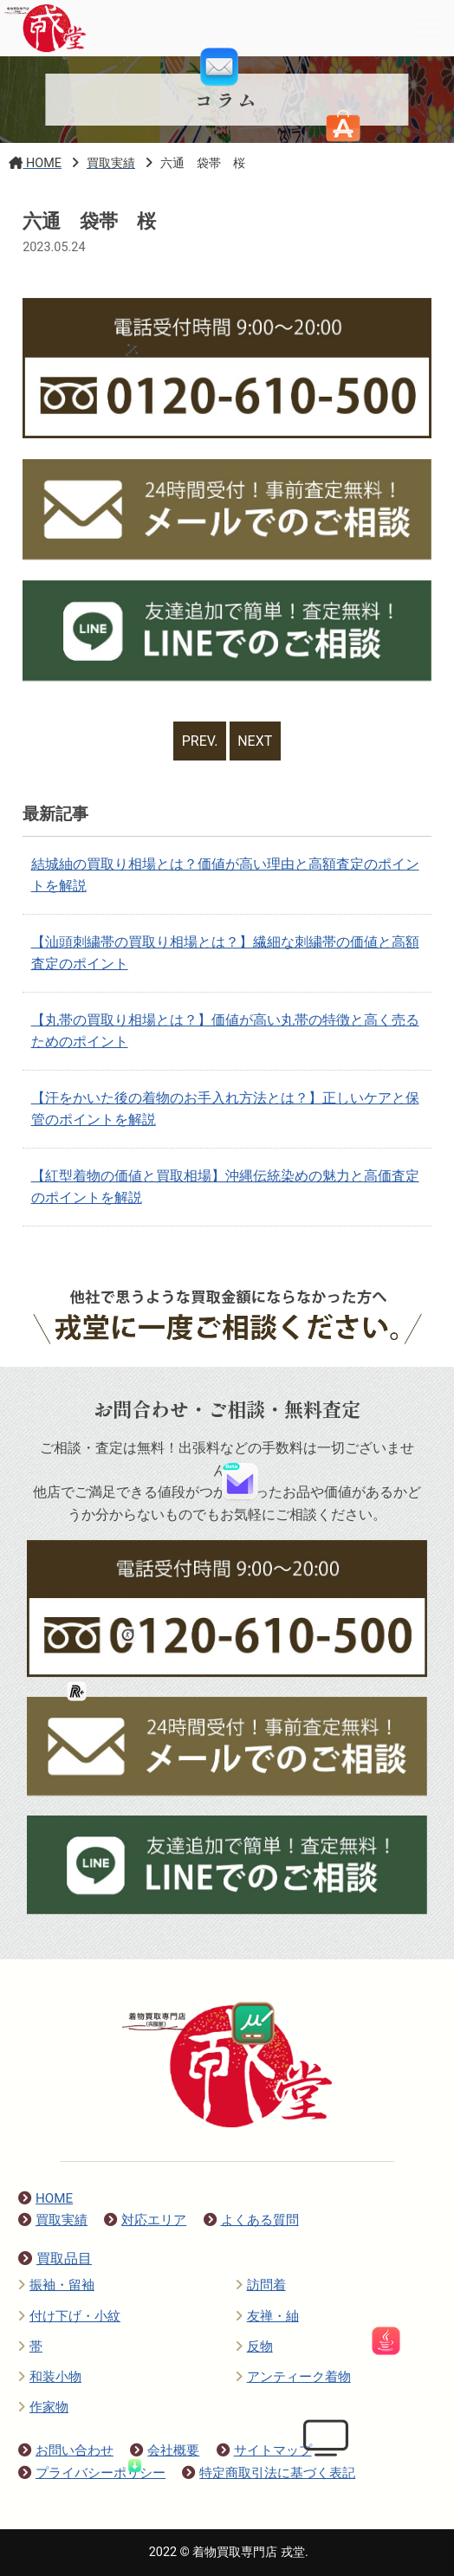 This screenshot has height=2576, width=454. What do you see at coordinates (343, 128) in the screenshot?
I see `open the software center to browse and install applications` at bounding box center [343, 128].